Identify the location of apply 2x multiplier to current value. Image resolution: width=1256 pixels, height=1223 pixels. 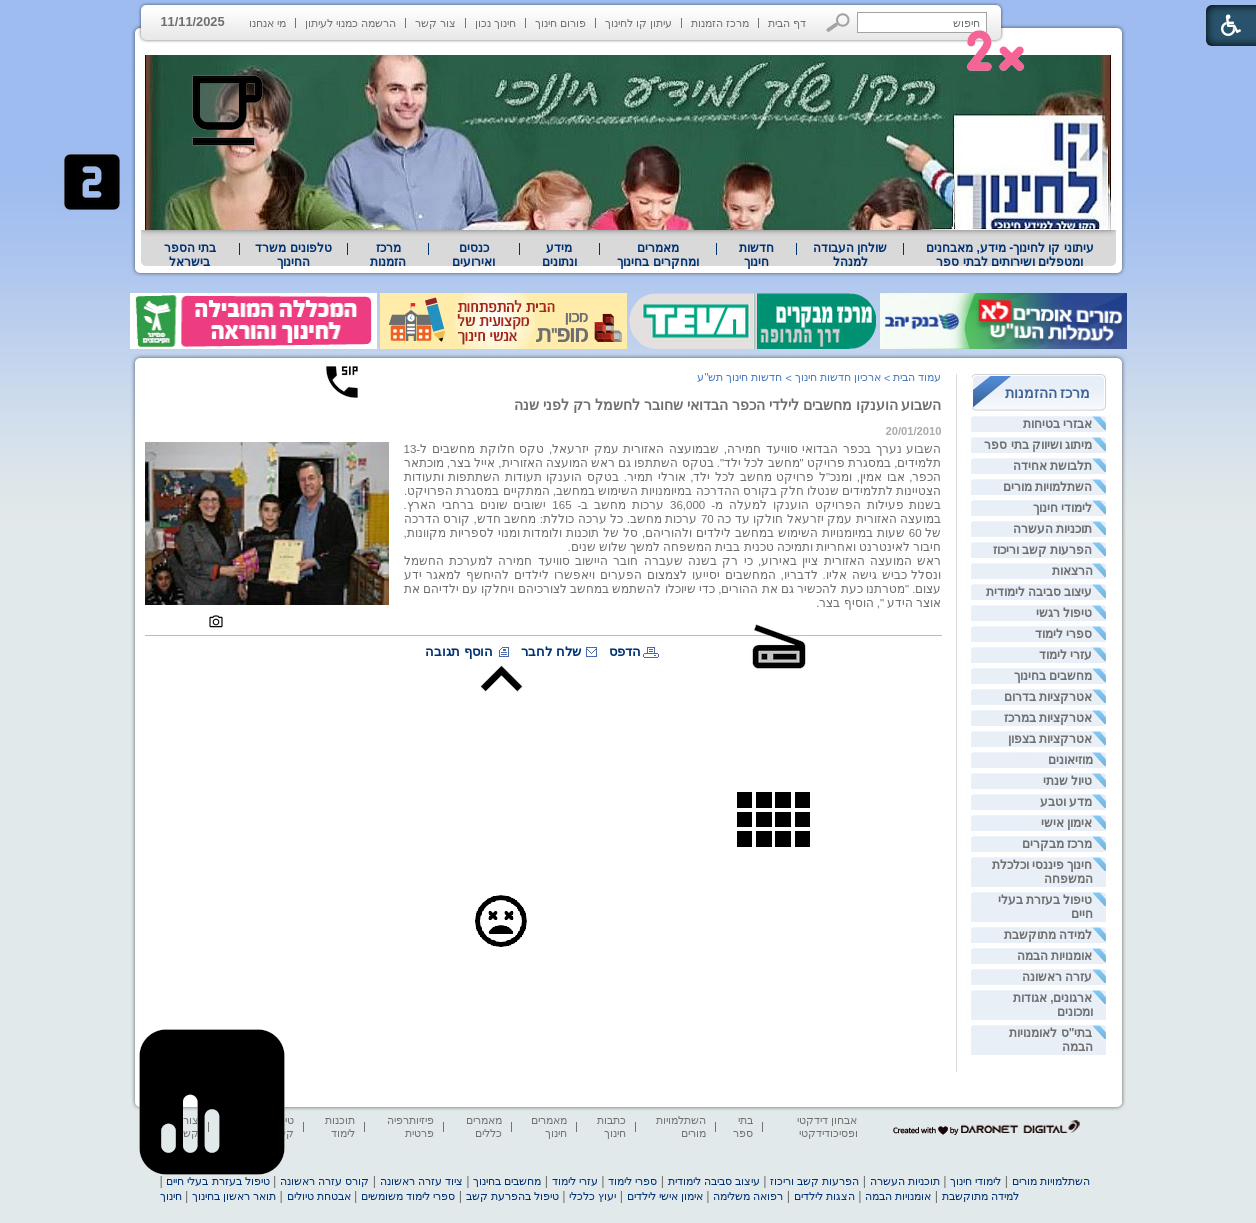
(995, 50).